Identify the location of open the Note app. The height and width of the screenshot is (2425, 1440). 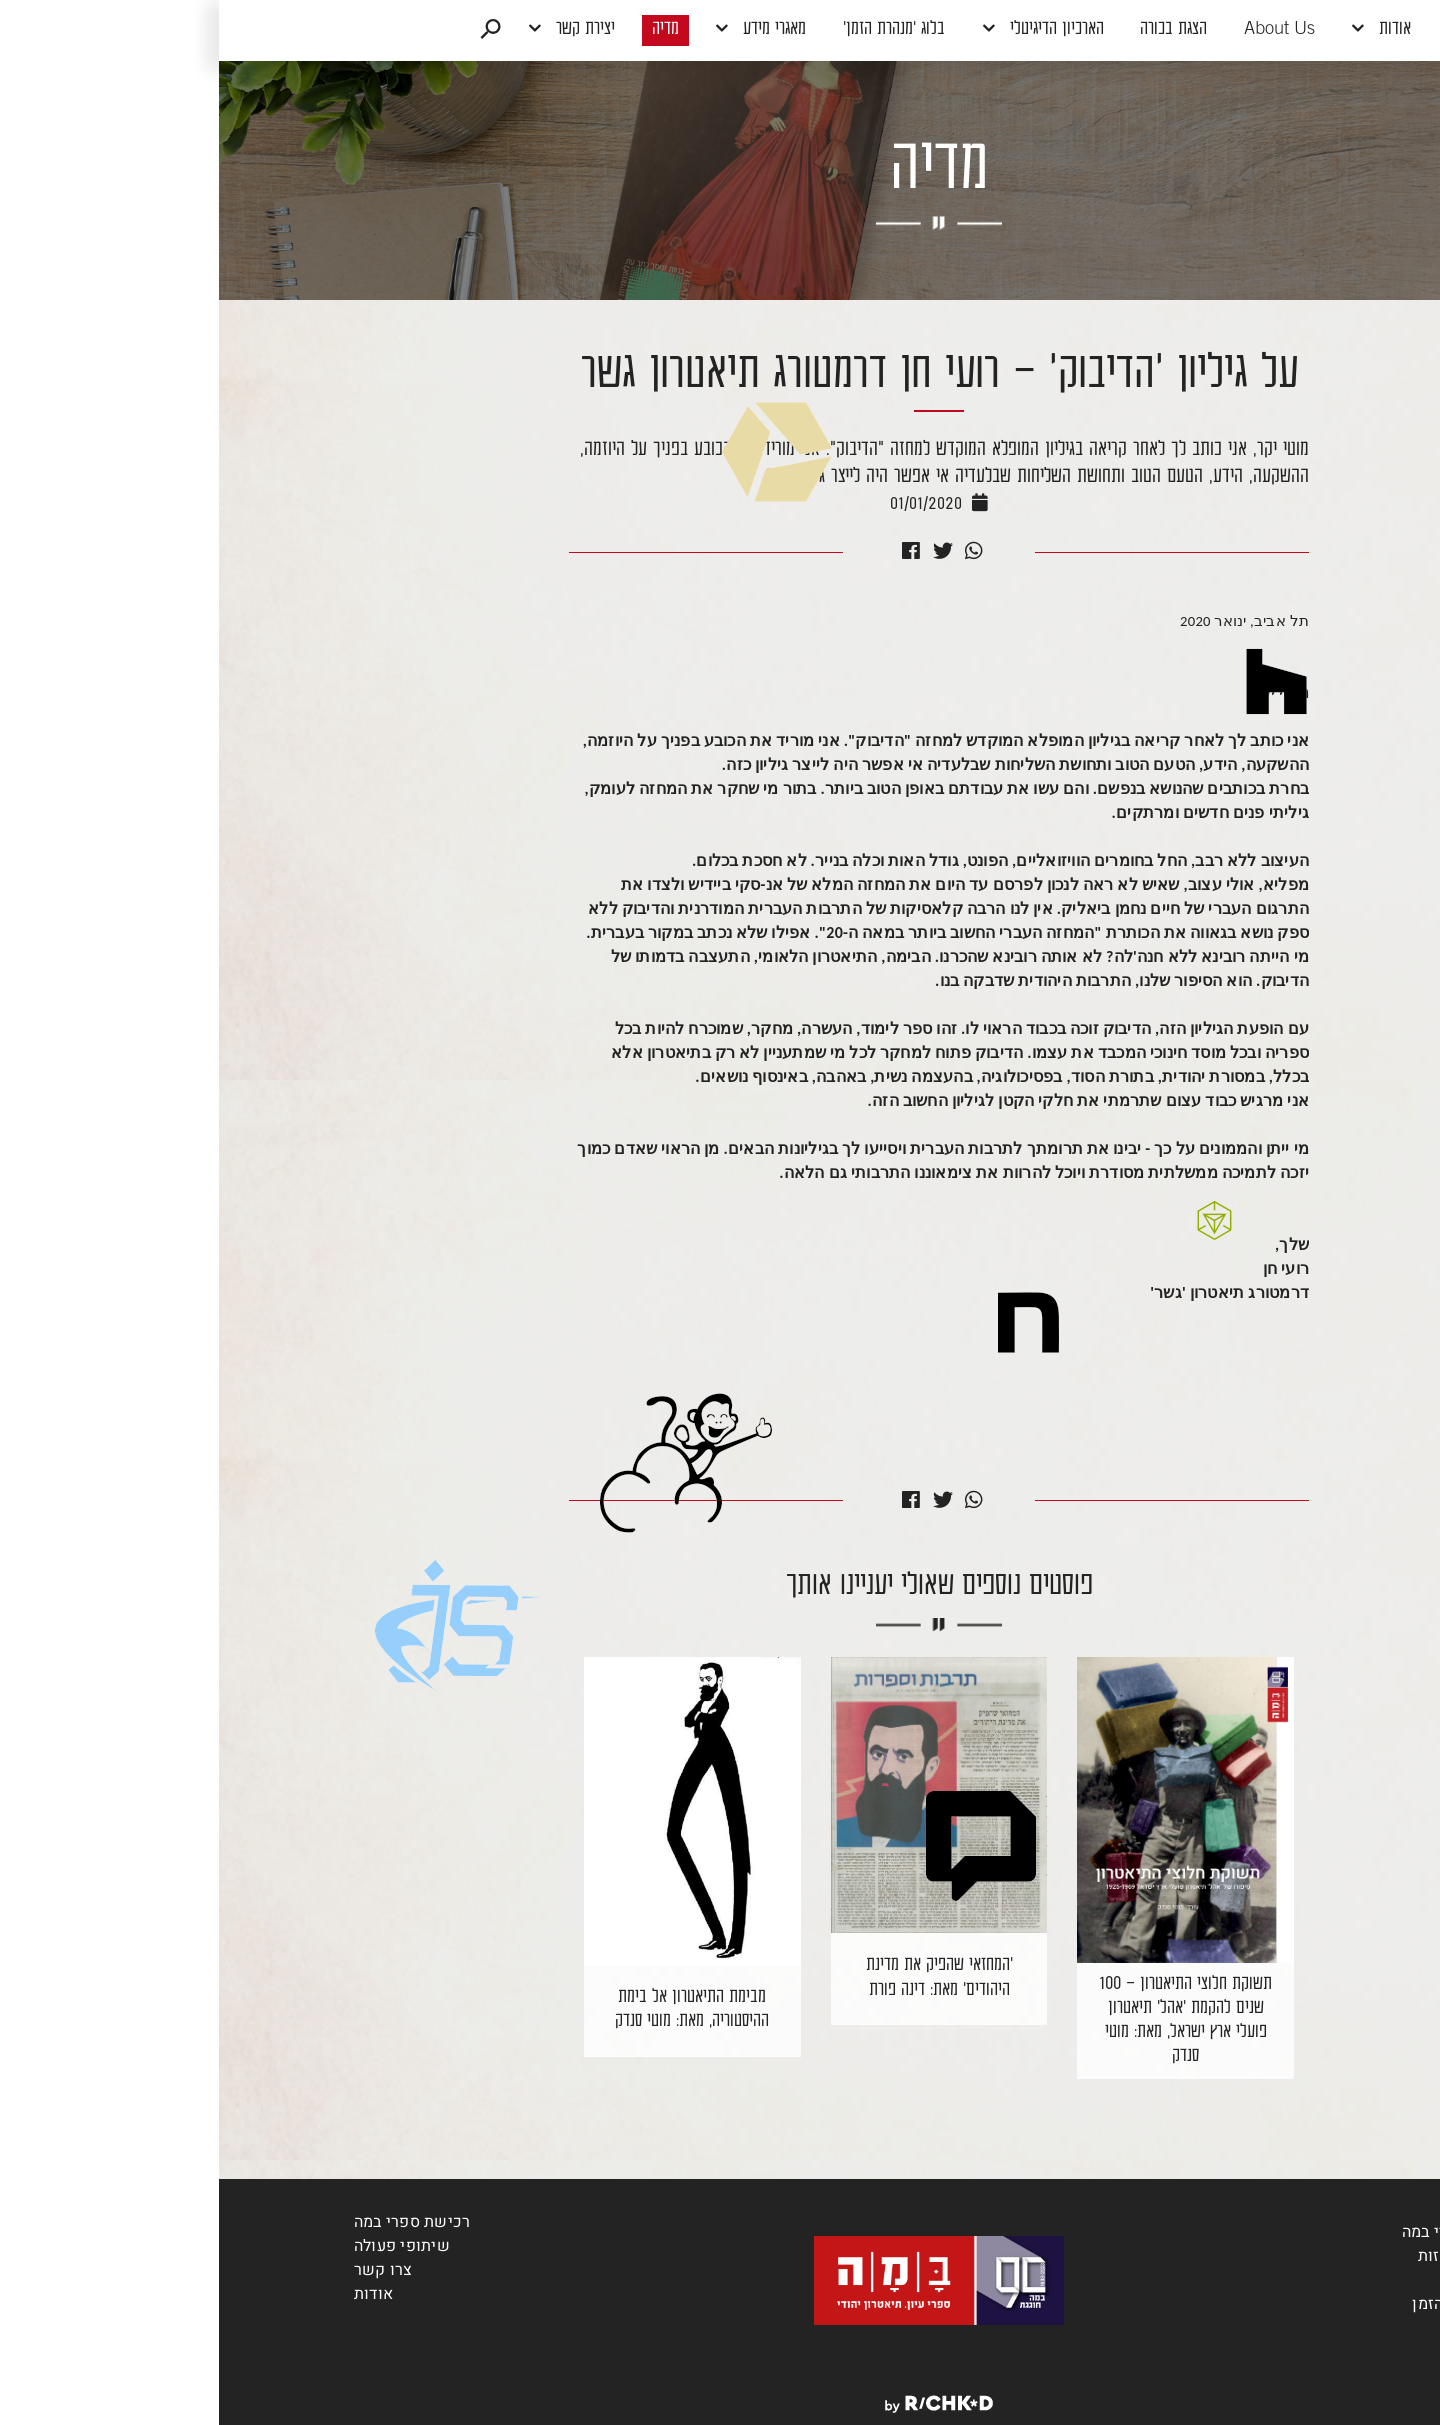
(1028, 1322).